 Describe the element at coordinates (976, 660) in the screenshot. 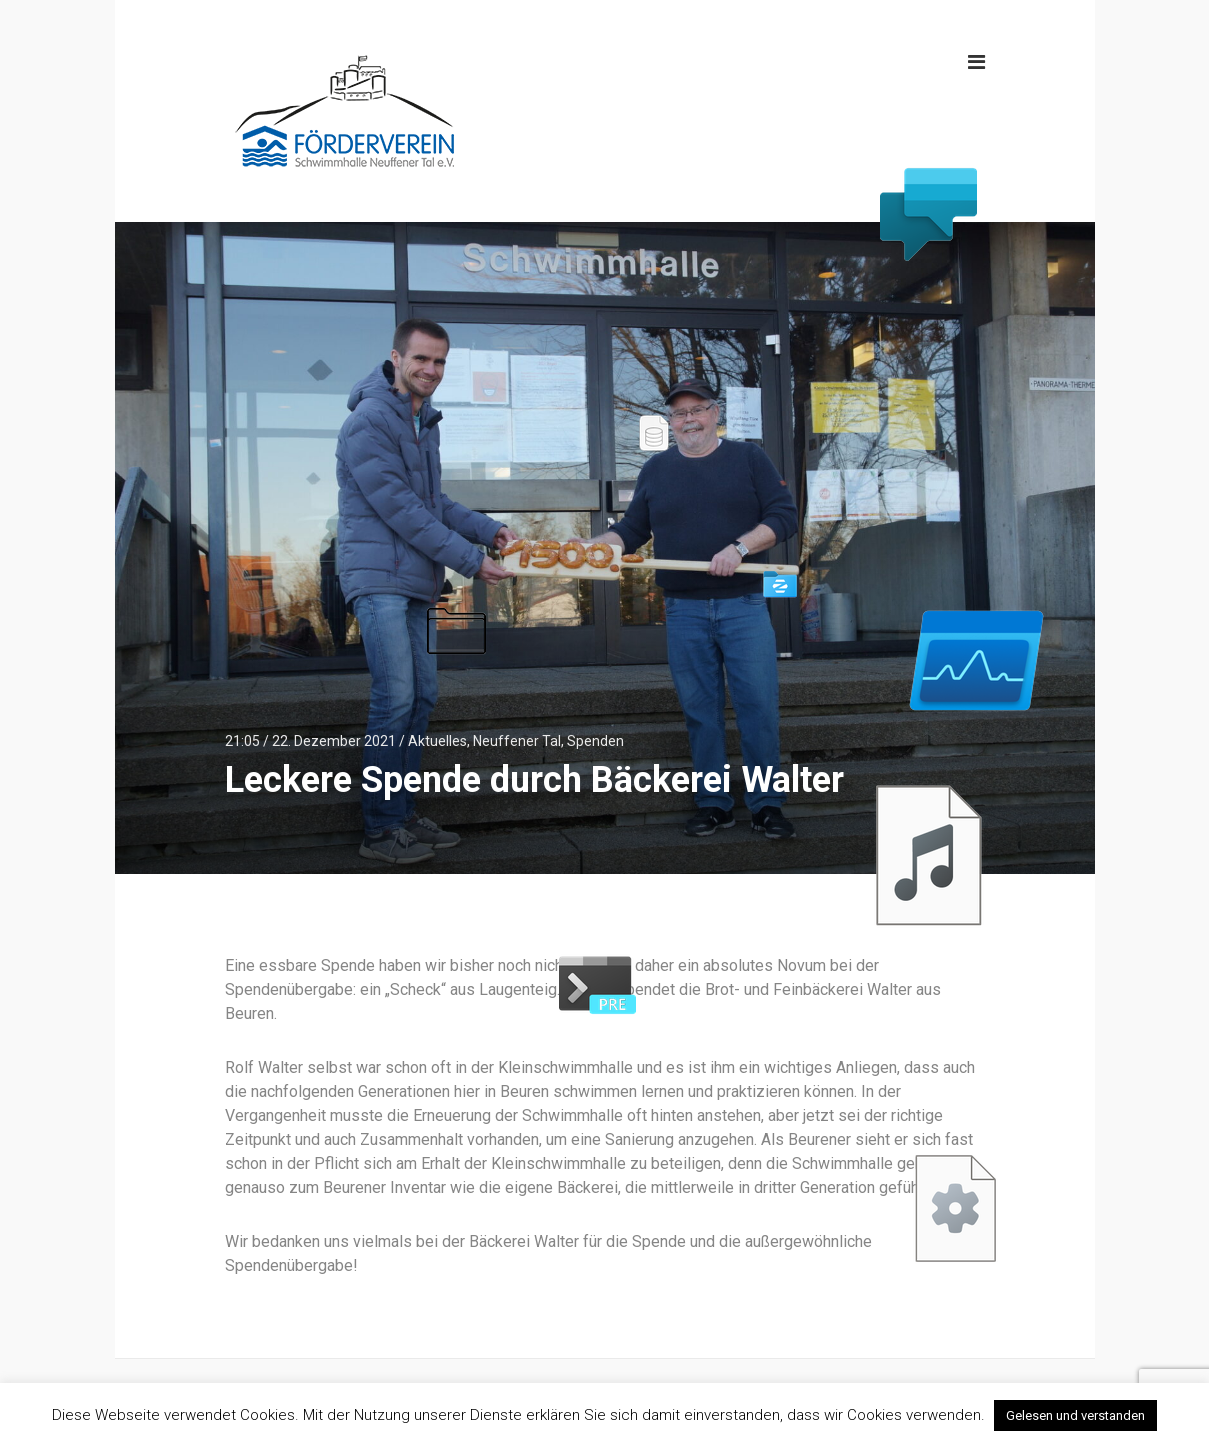

I see `open process monitor application` at that location.